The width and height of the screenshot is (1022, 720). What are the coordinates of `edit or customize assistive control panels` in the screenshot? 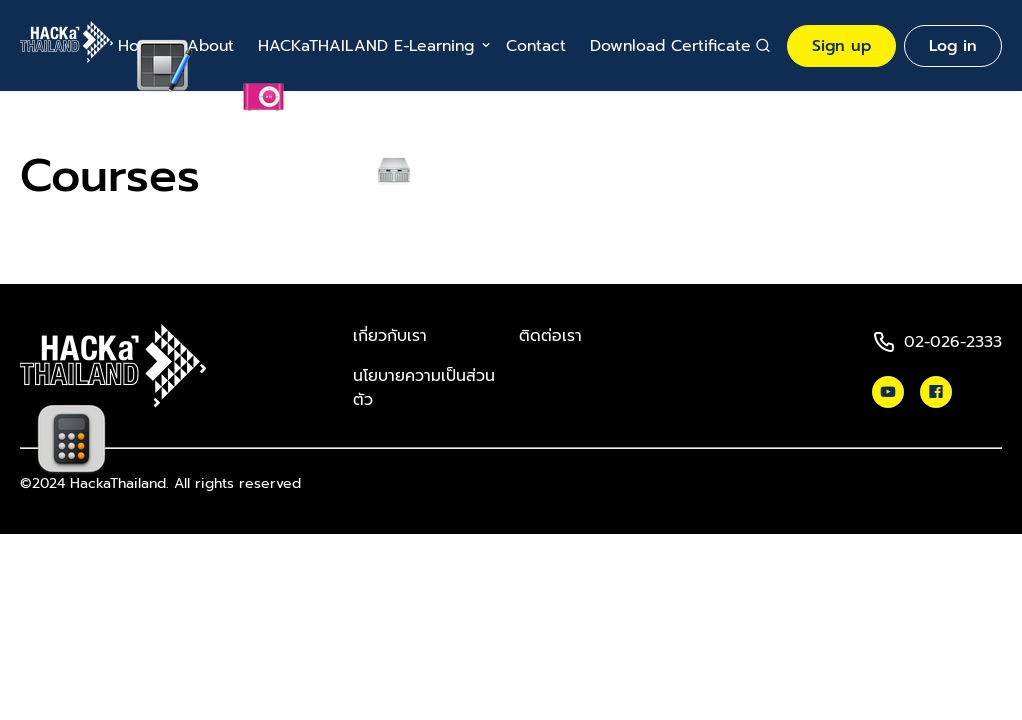 It's located at (164, 64).